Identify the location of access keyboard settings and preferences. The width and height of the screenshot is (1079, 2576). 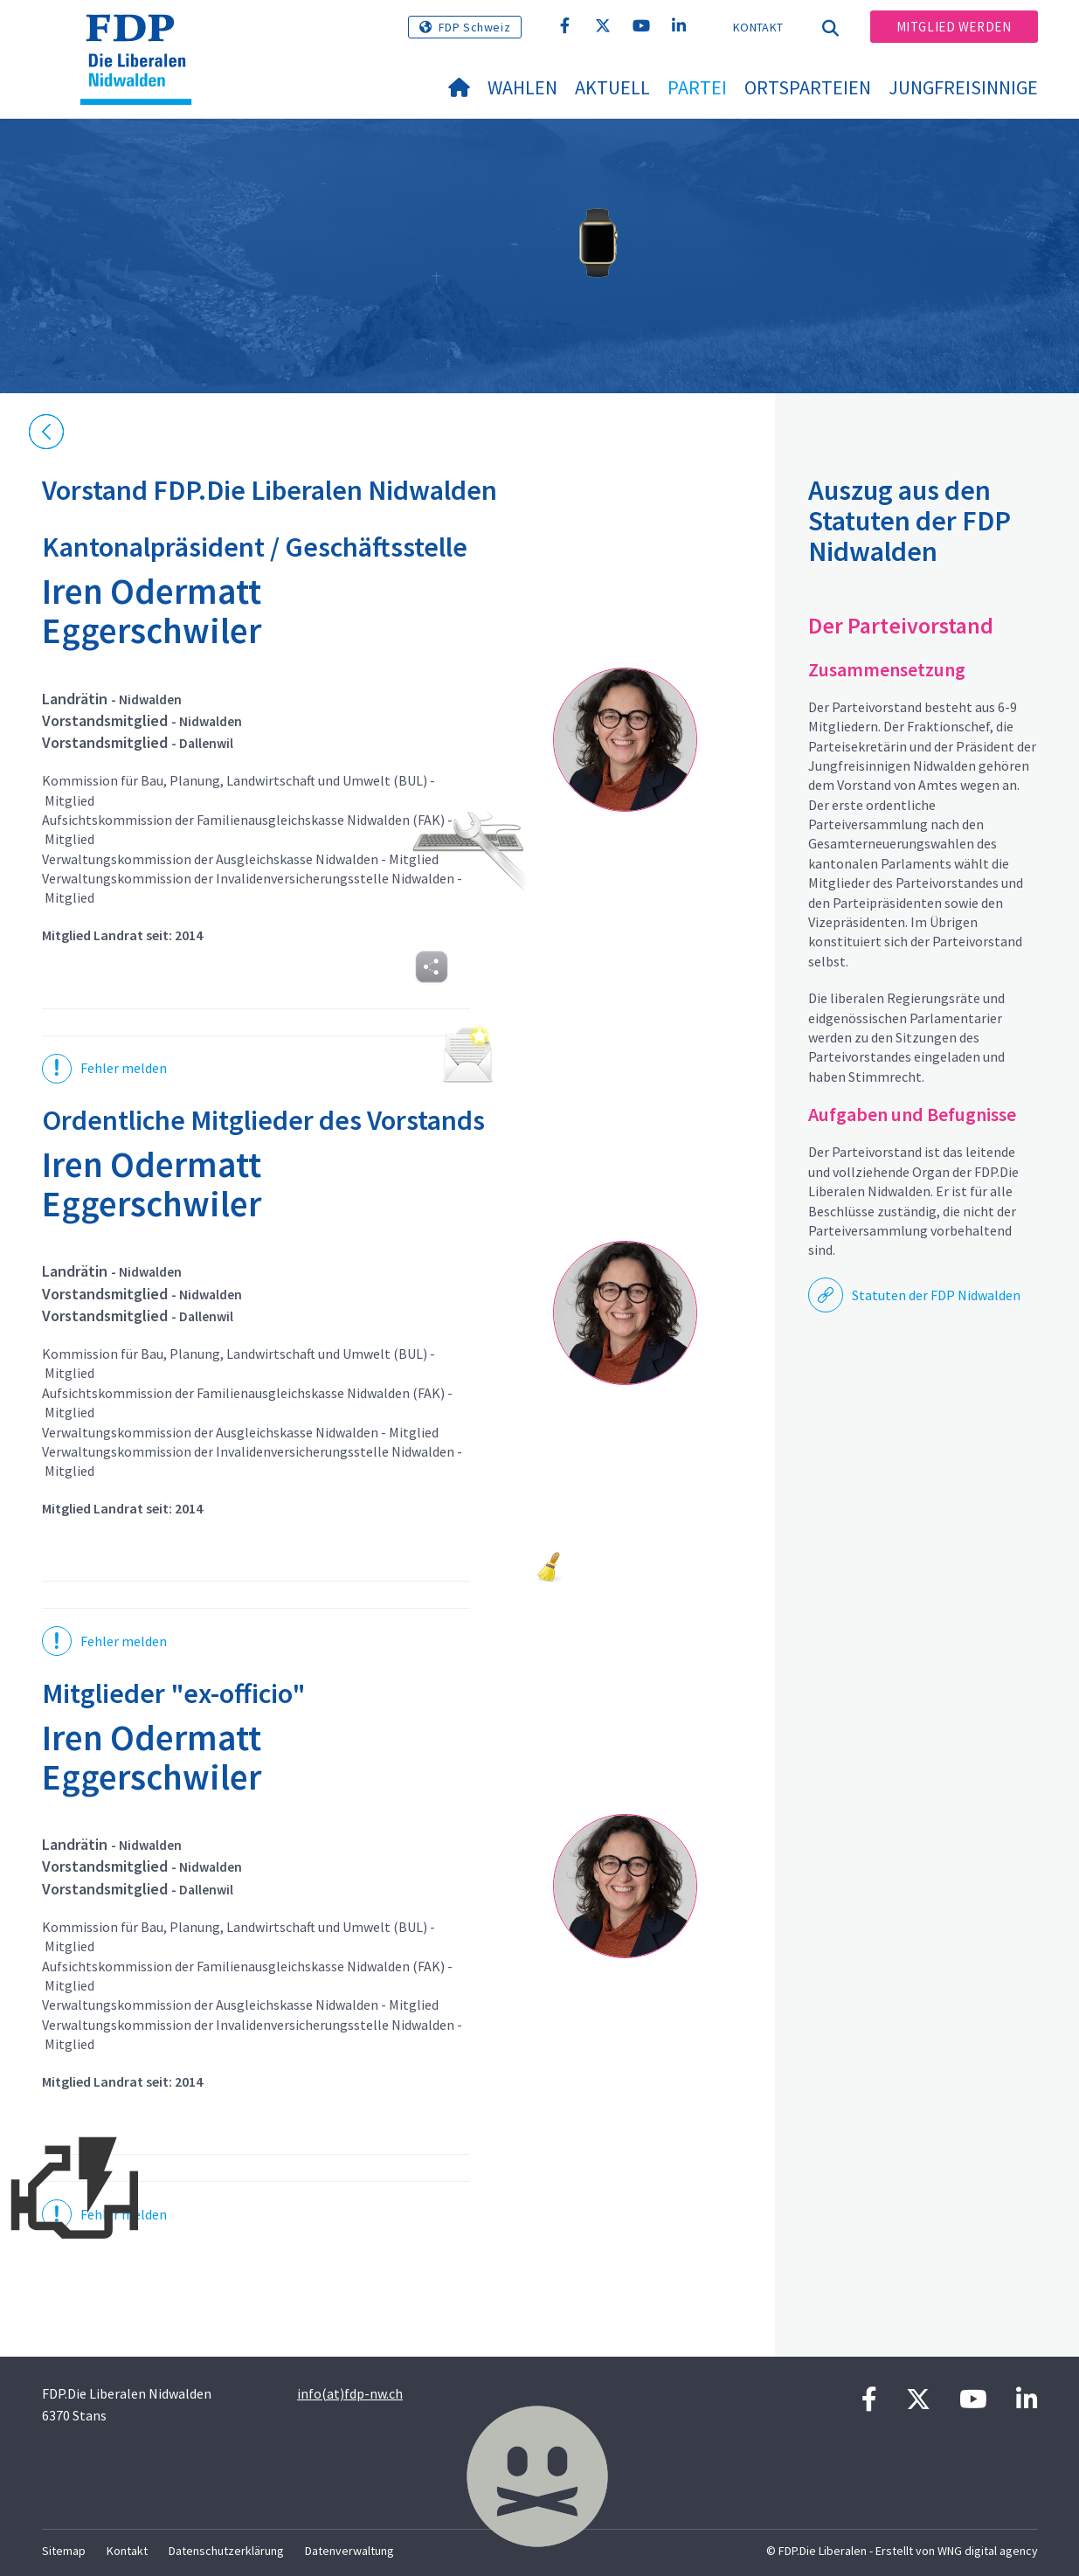
(467, 830).